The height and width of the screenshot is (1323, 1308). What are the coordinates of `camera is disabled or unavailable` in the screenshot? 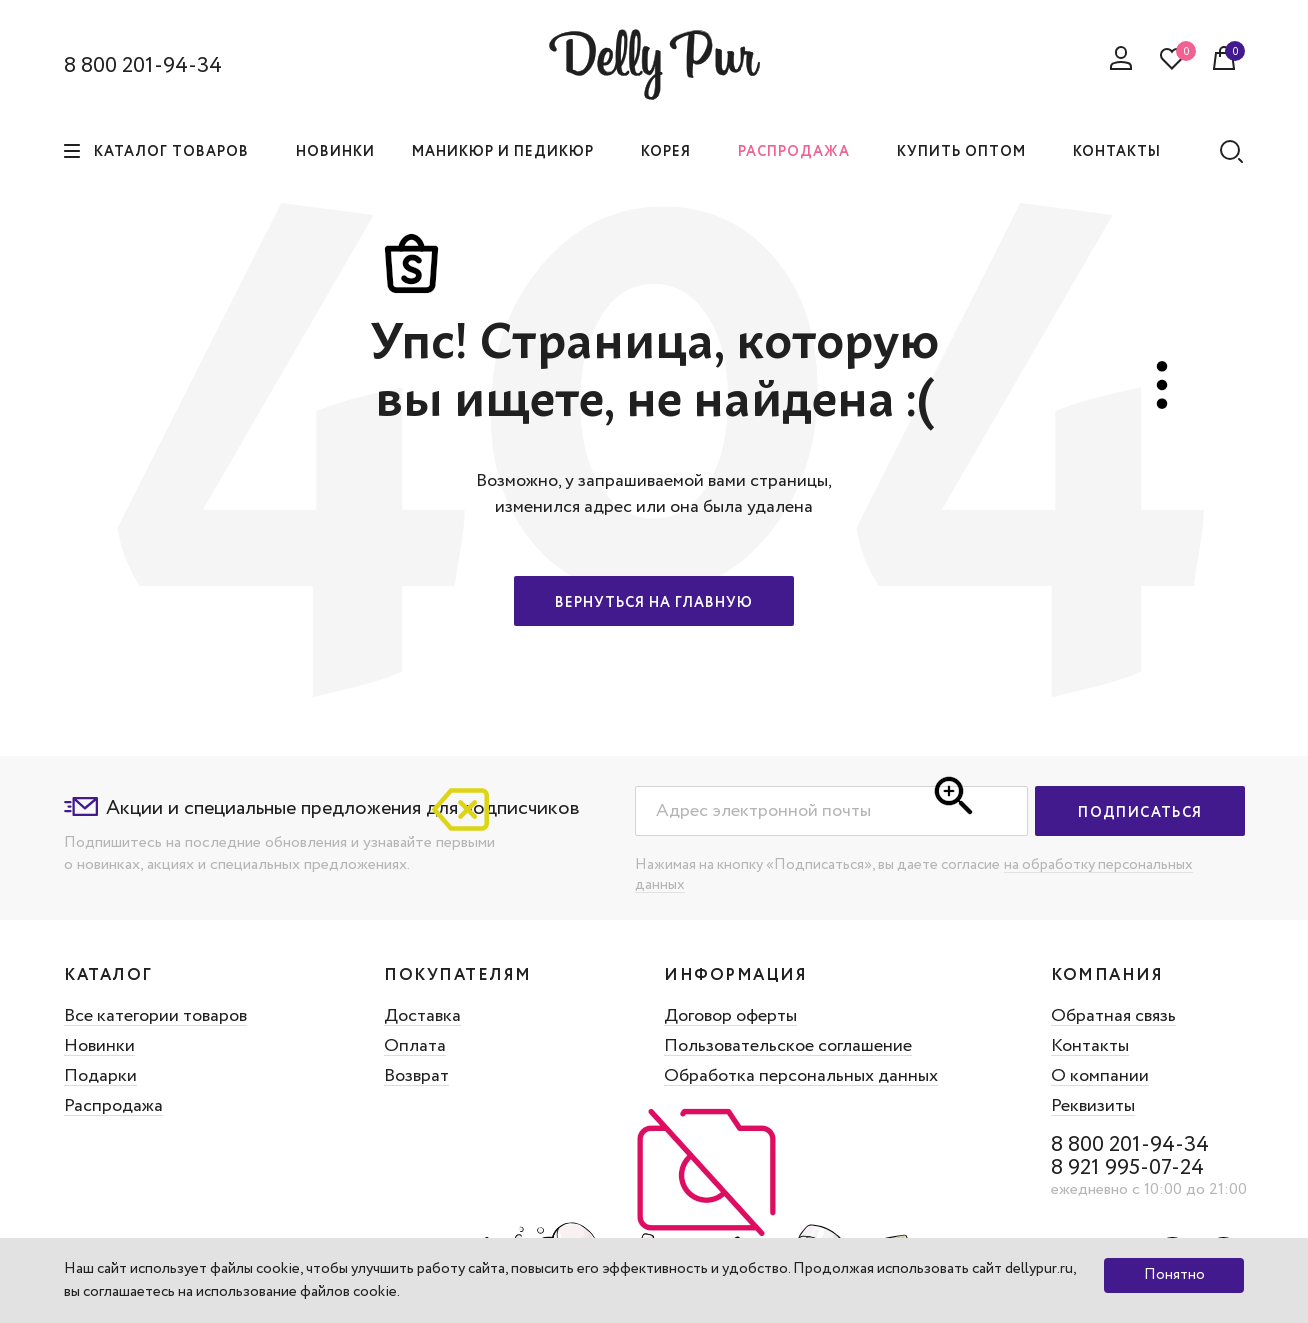 It's located at (706, 1172).